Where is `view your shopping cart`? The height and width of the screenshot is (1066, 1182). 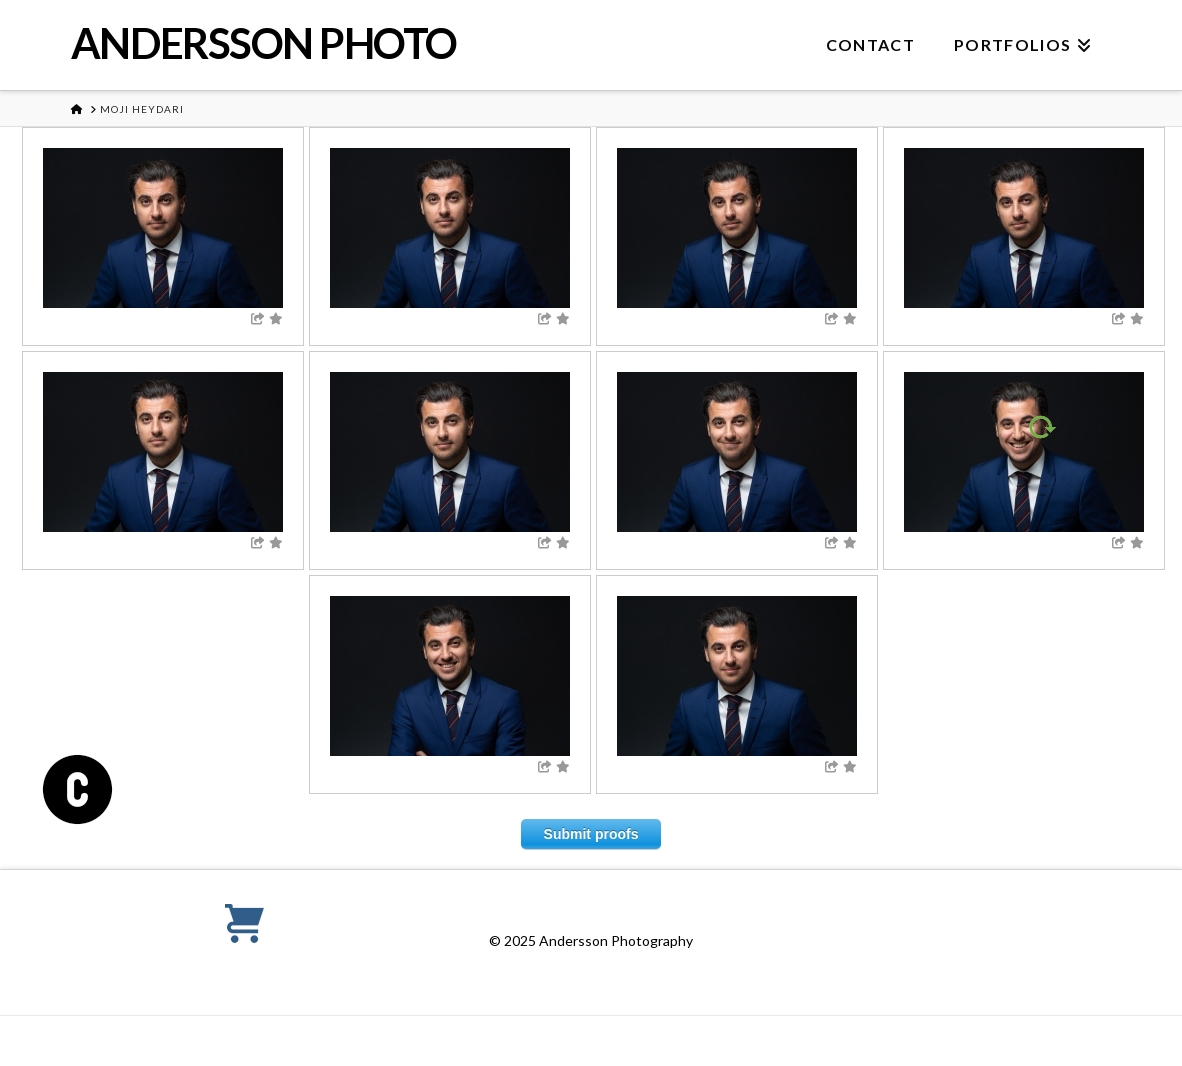 view your shopping cart is located at coordinates (244, 923).